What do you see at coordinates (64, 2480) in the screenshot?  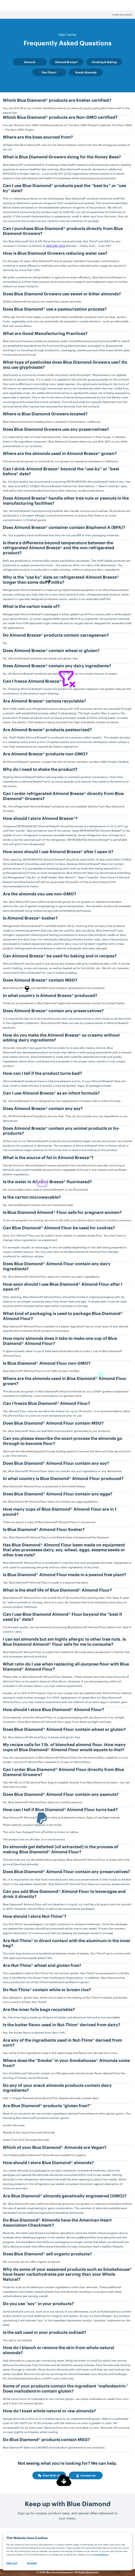 I see `download from cloud storage` at bounding box center [64, 2480].